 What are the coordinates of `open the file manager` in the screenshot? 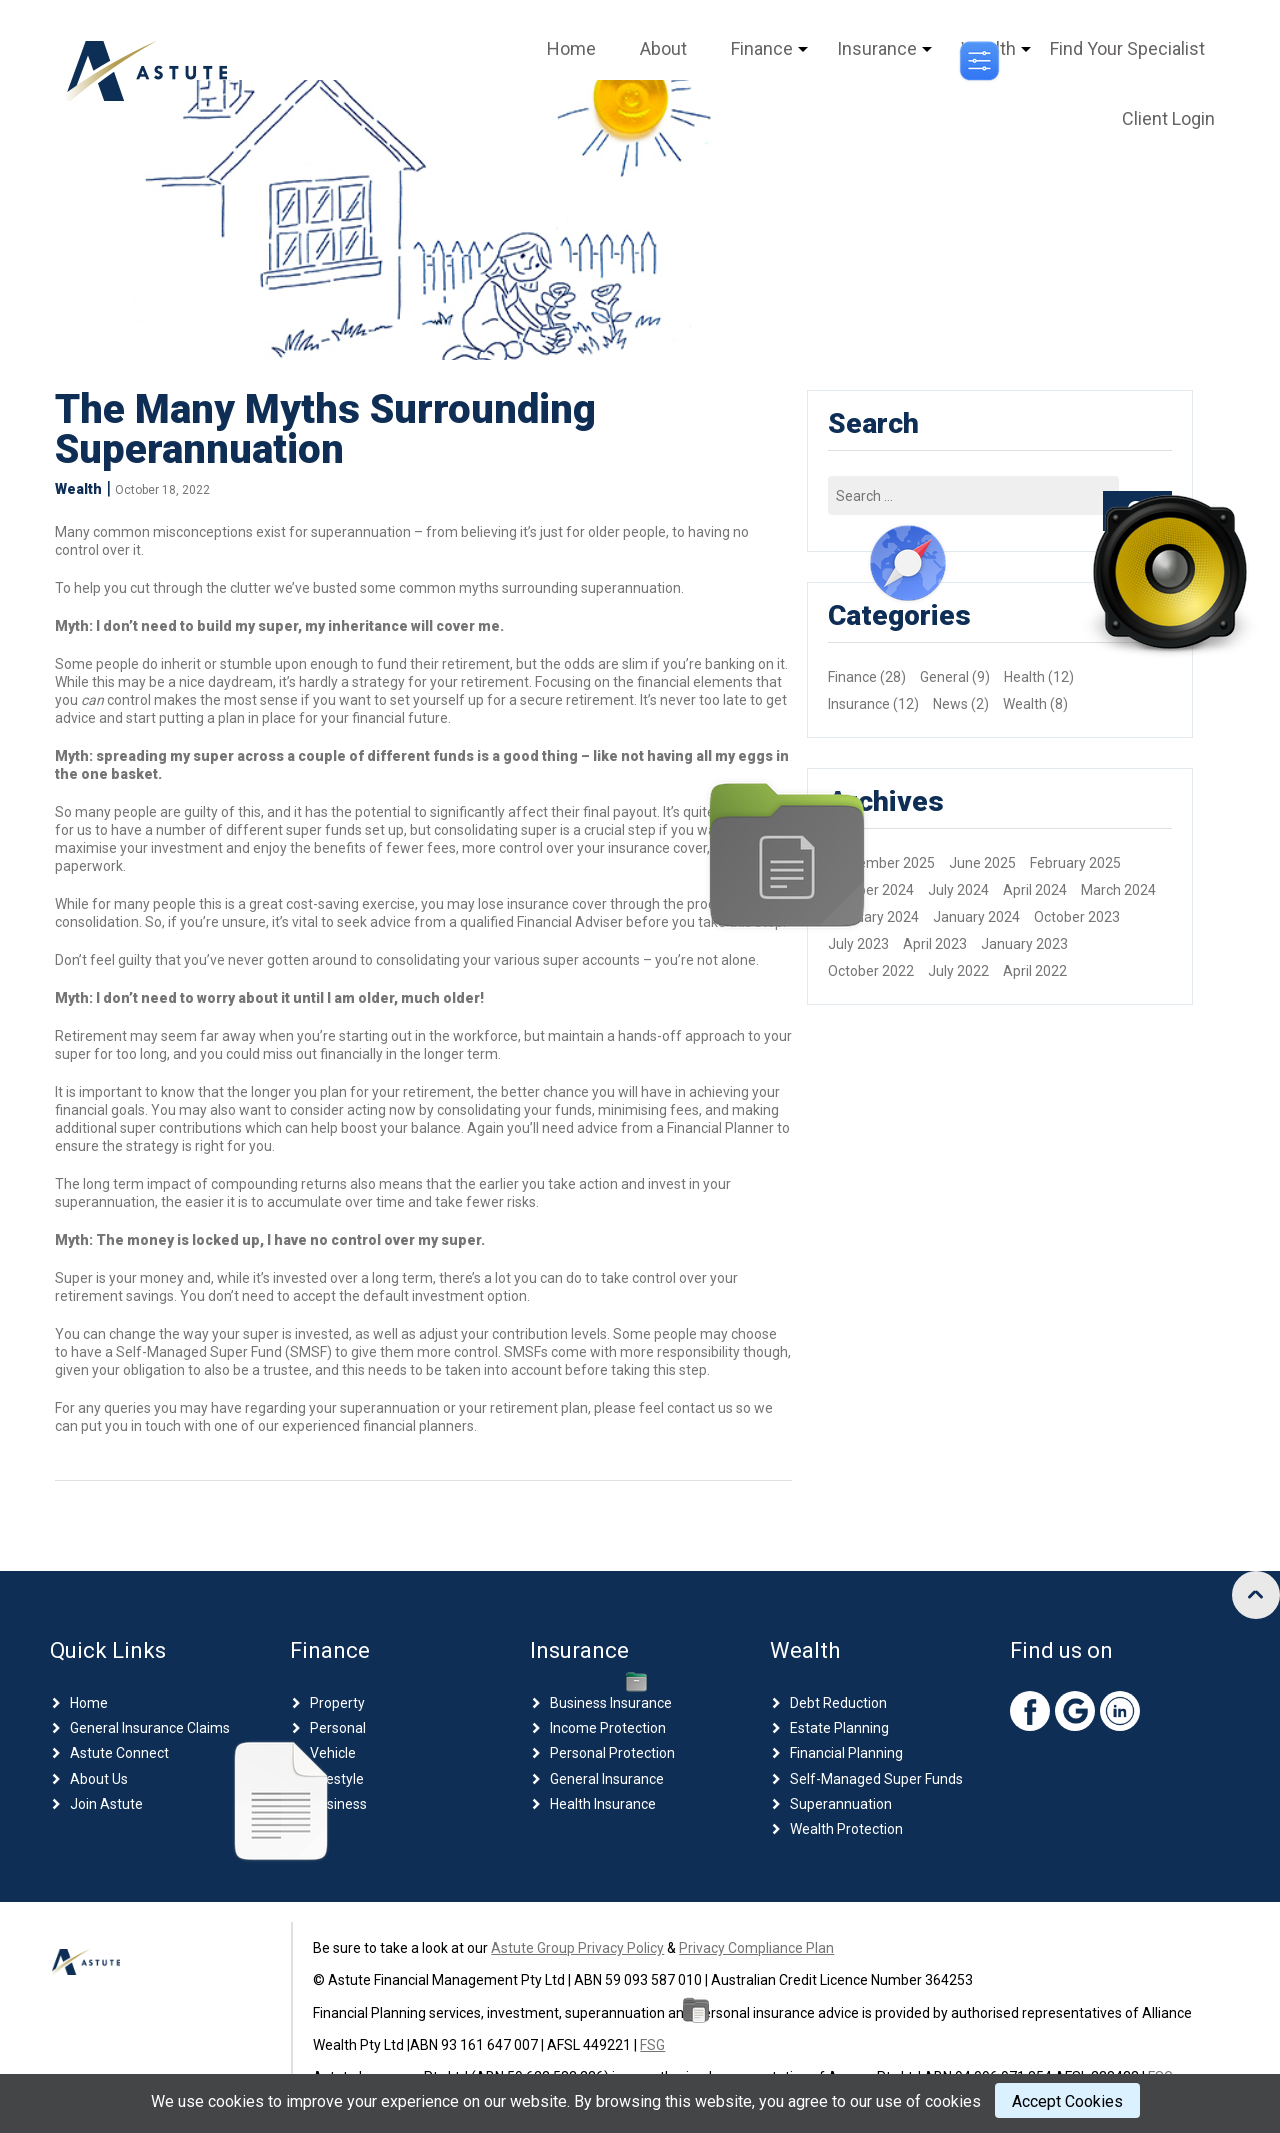 It's located at (636, 1681).